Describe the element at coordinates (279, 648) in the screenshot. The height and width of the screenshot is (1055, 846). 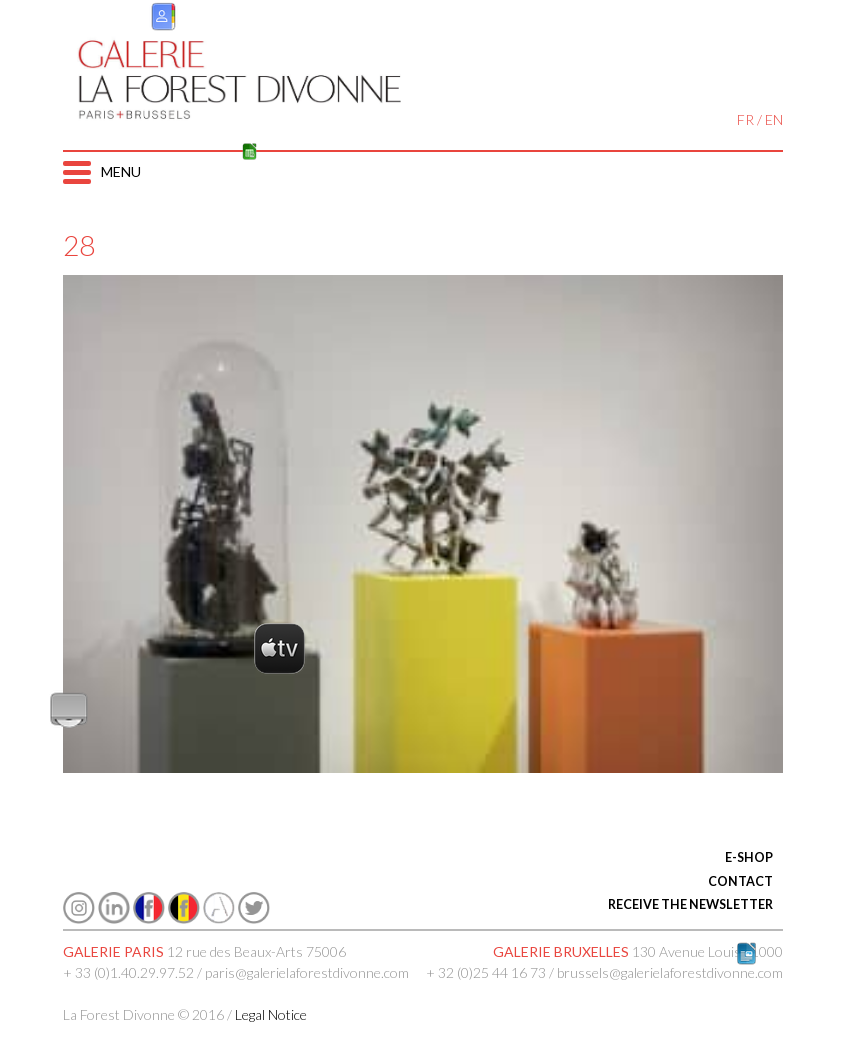
I see `open the apple tv app` at that location.